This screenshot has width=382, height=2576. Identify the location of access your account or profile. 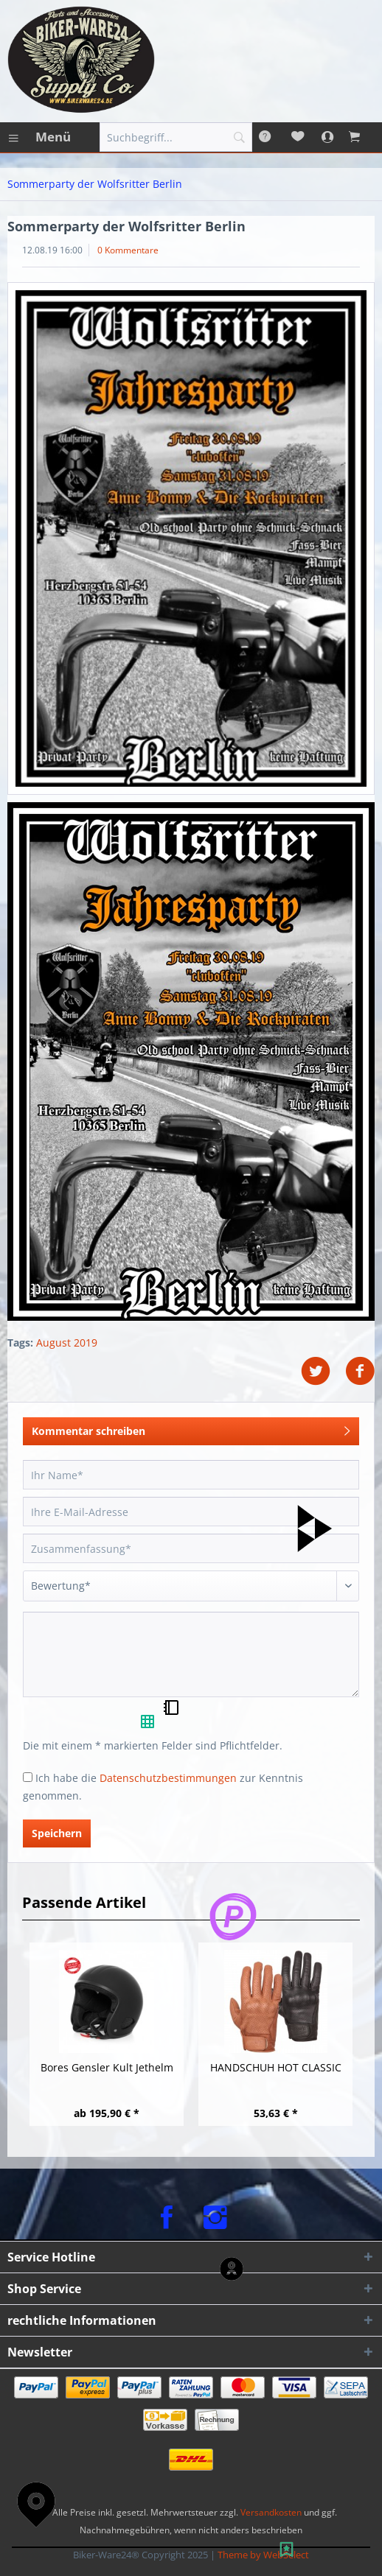
(232, 2269).